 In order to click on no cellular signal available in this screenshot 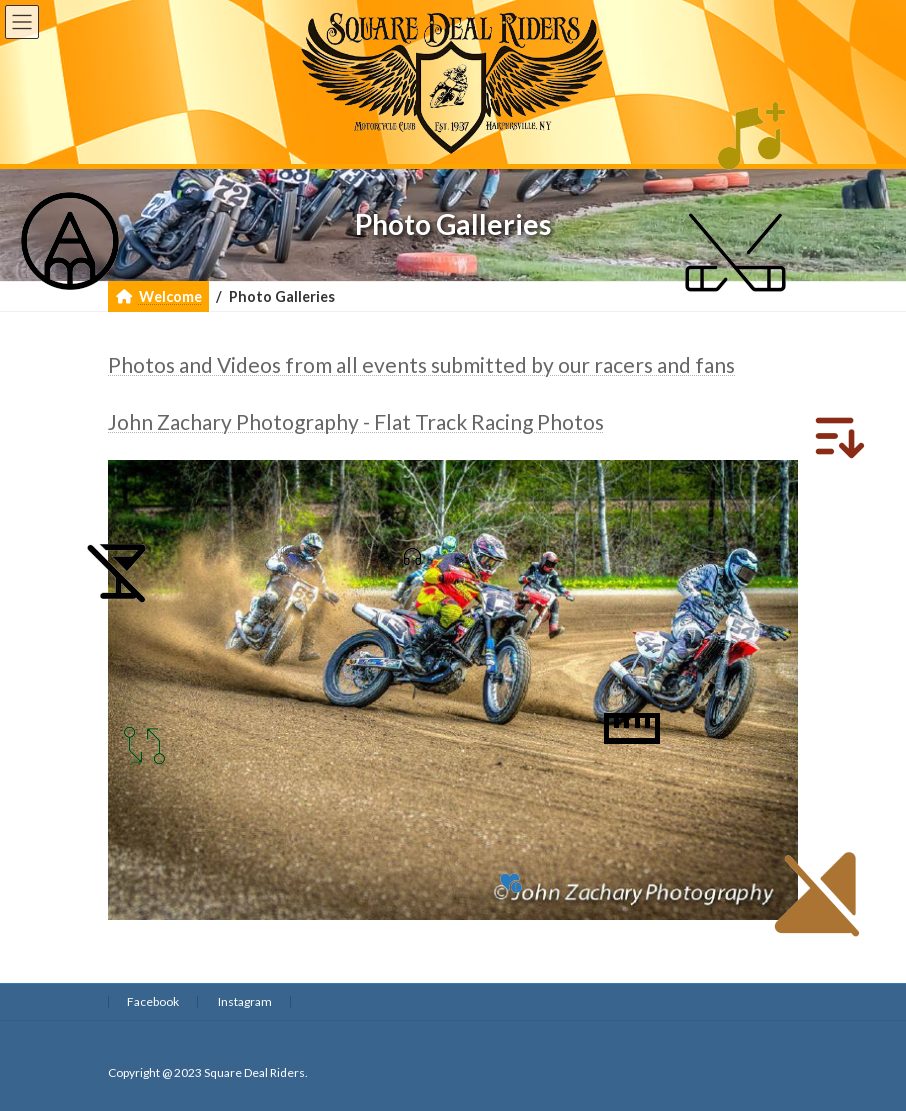, I will do `click(822, 896)`.